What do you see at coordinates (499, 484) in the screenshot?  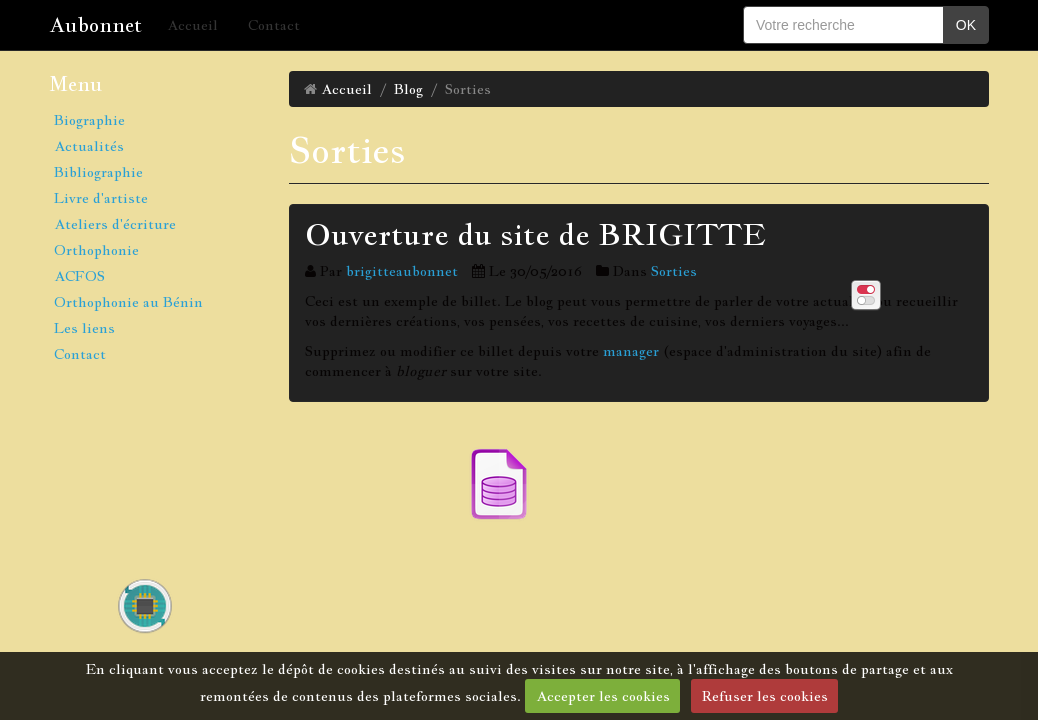 I see `open a database template file` at bounding box center [499, 484].